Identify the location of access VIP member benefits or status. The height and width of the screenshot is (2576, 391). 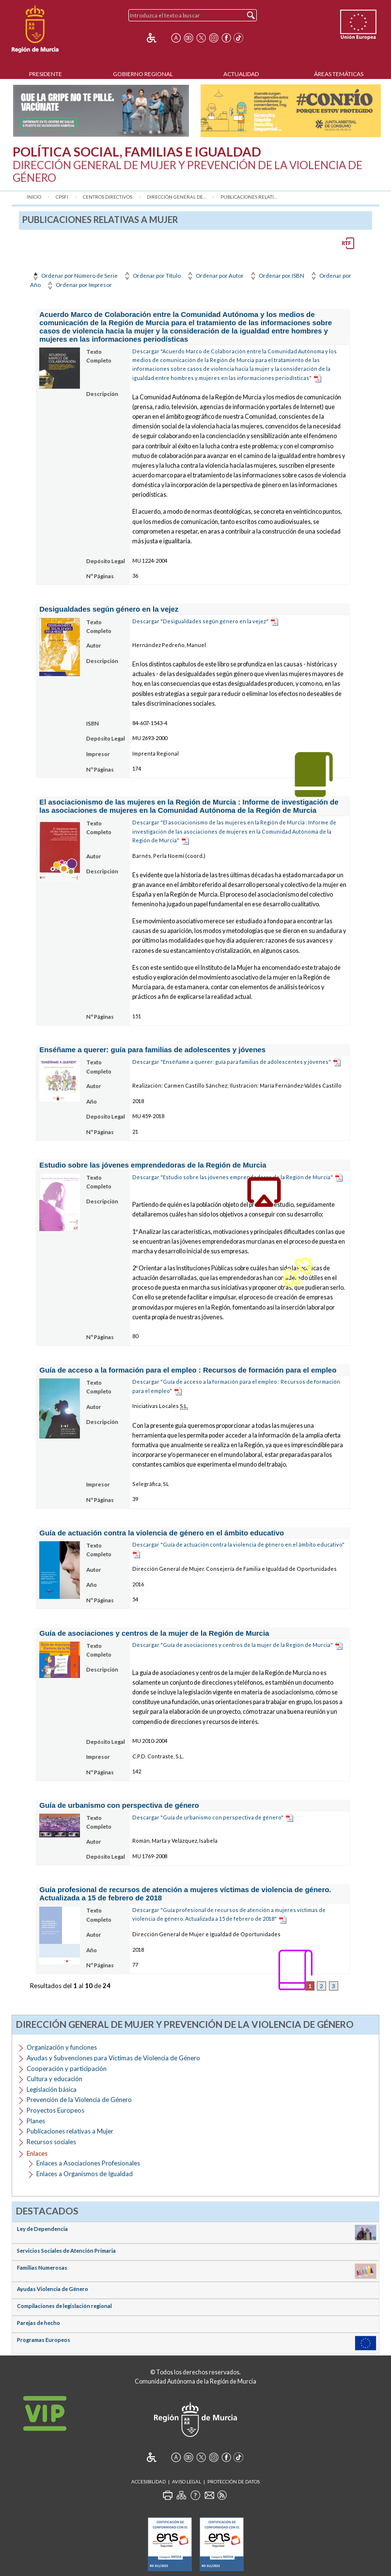
(45, 2413).